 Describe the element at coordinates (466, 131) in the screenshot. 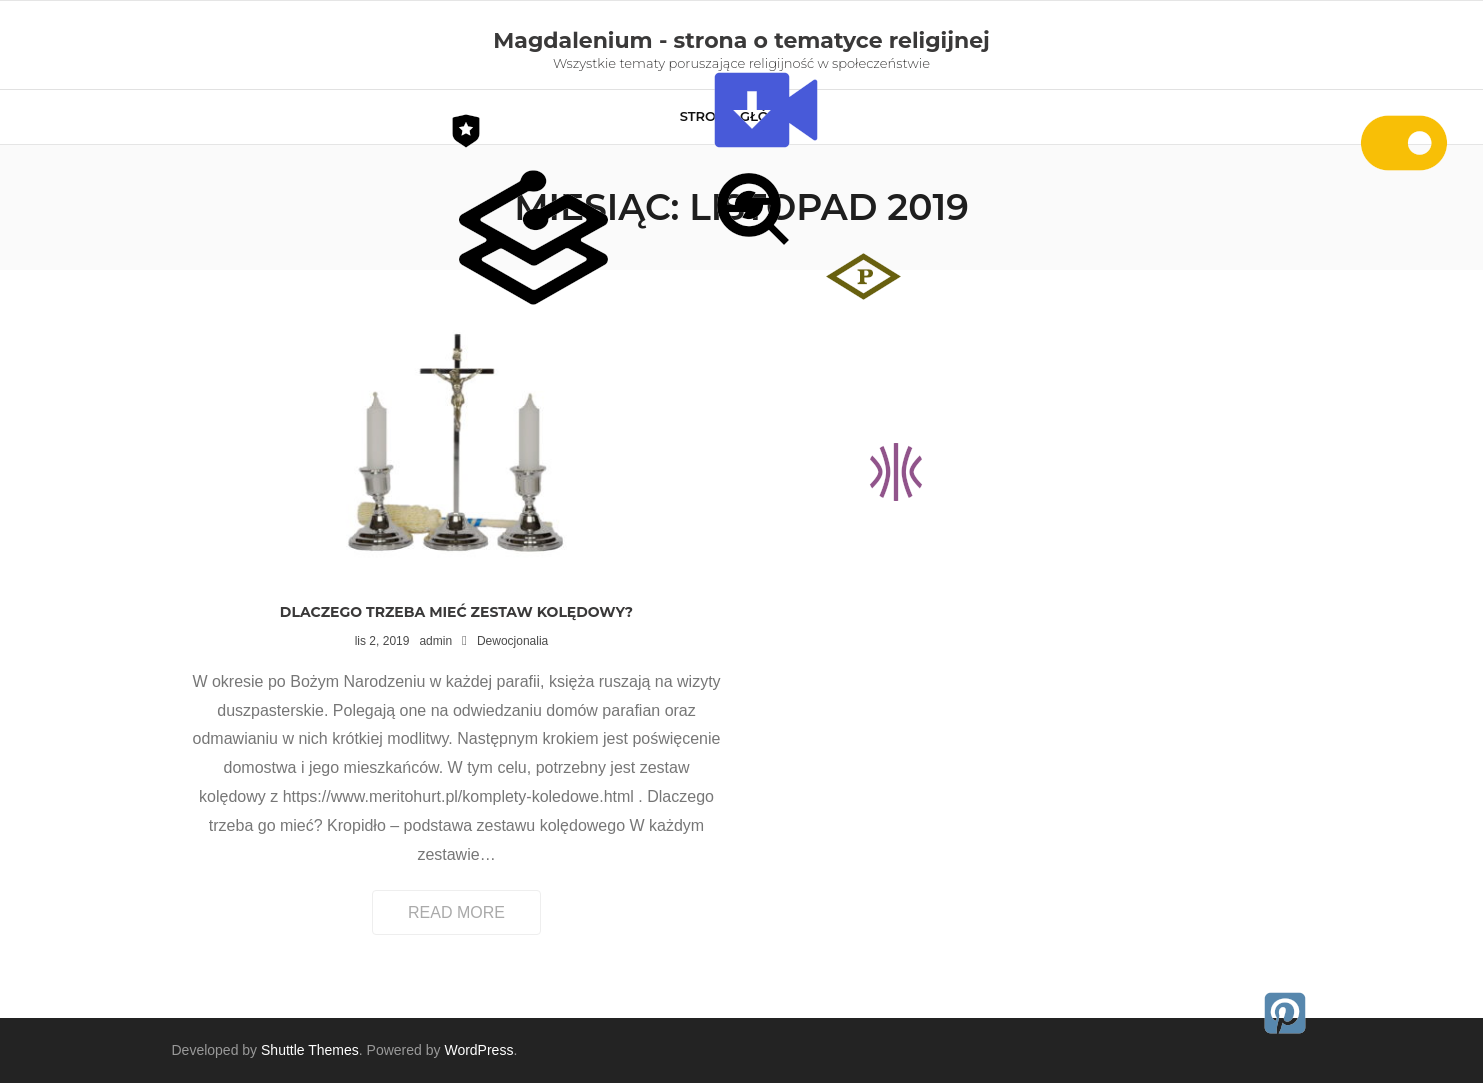

I see `indicates premium or verified security status` at that location.